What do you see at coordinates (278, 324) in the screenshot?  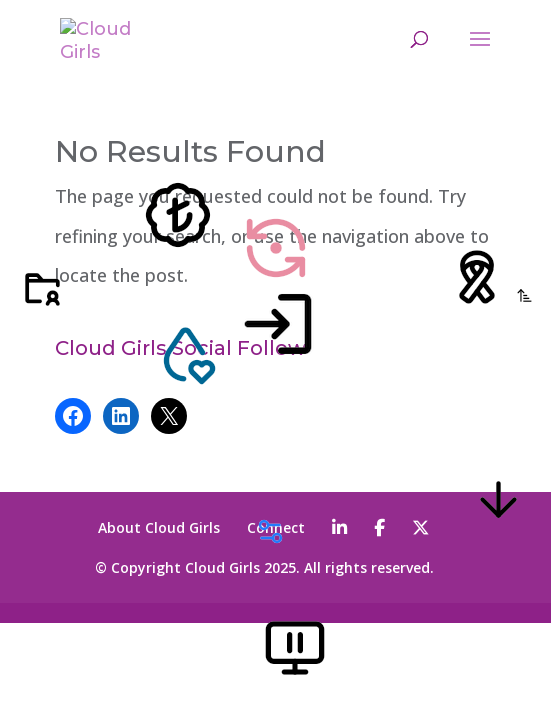 I see `log in to your account` at bounding box center [278, 324].